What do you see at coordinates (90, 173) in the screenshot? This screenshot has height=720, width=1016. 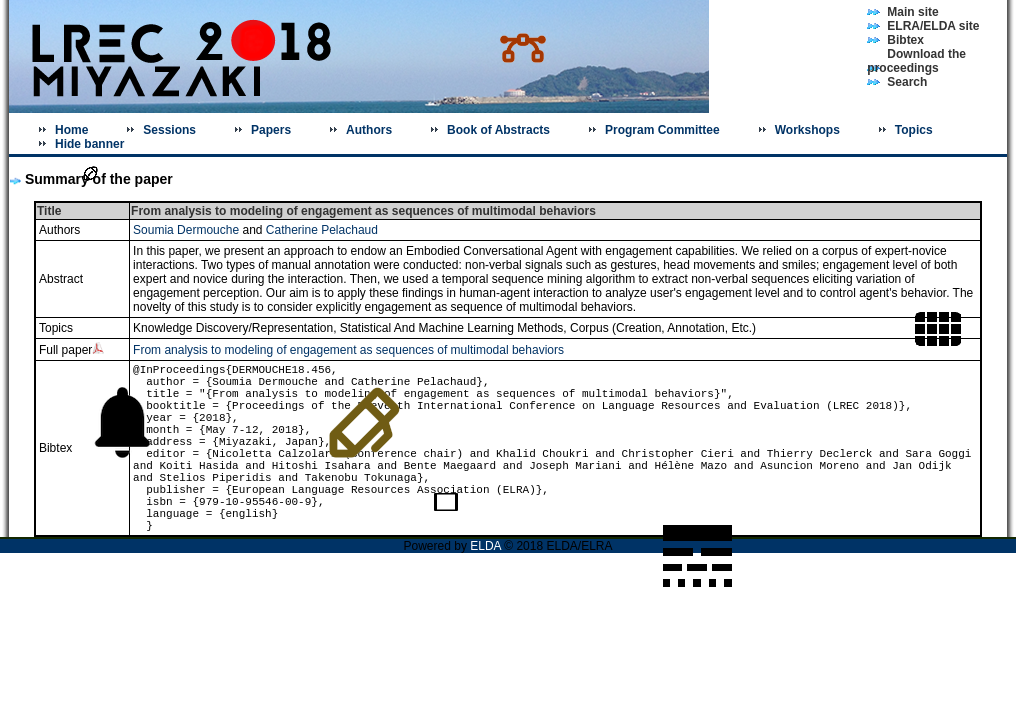 I see `view sports scores and updates` at bounding box center [90, 173].